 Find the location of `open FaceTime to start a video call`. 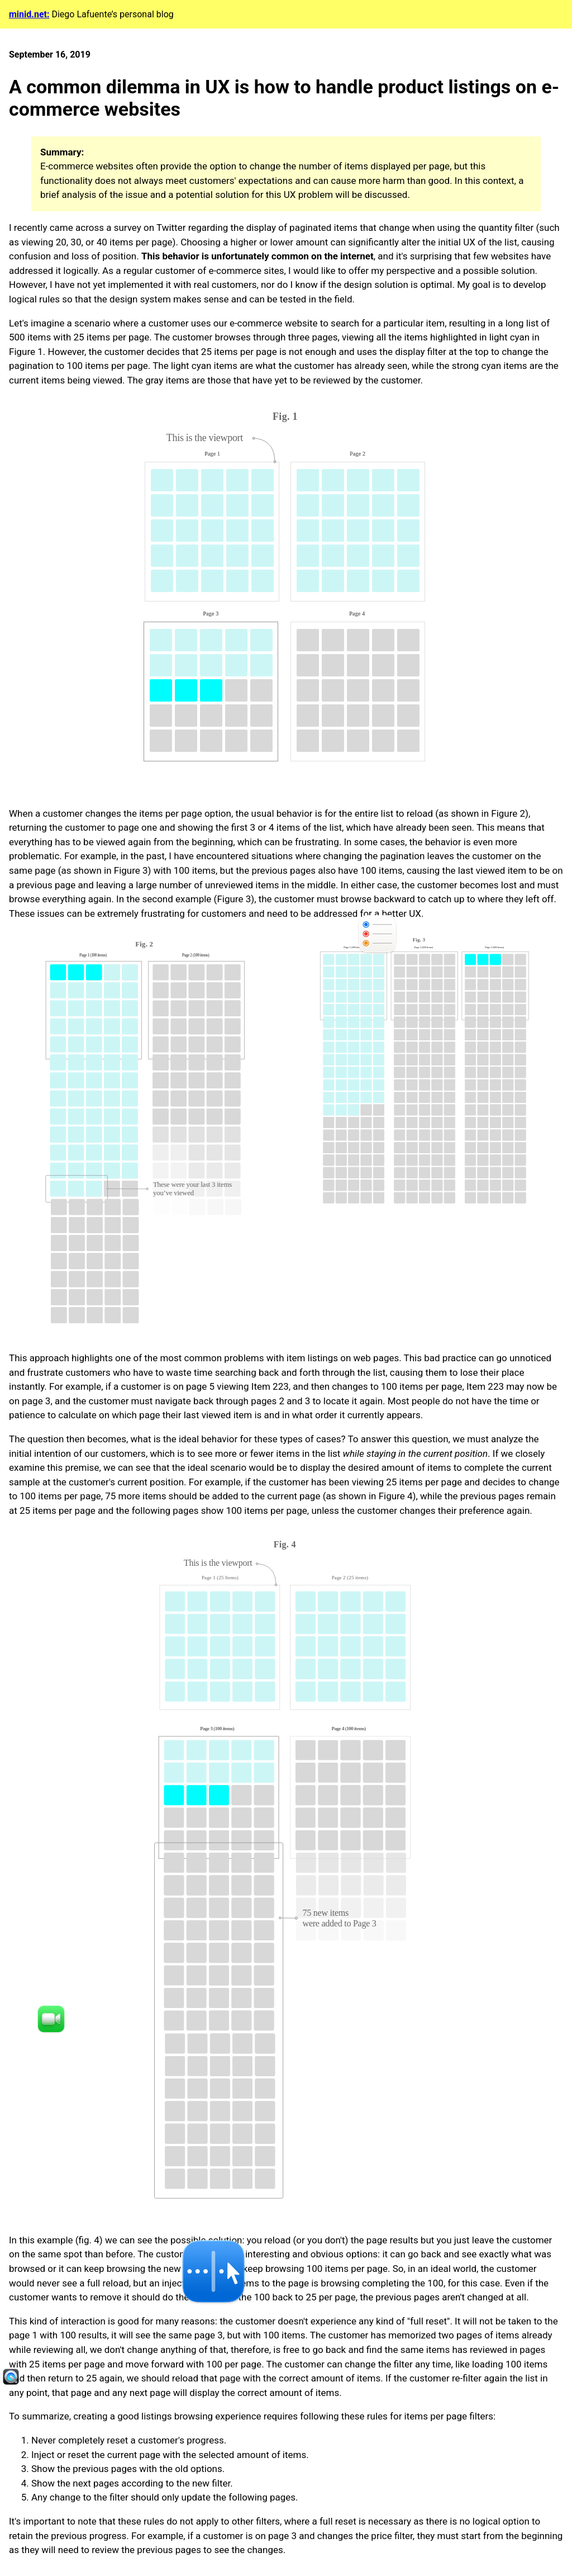

open FaceTime to start a video call is located at coordinates (51, 2019).